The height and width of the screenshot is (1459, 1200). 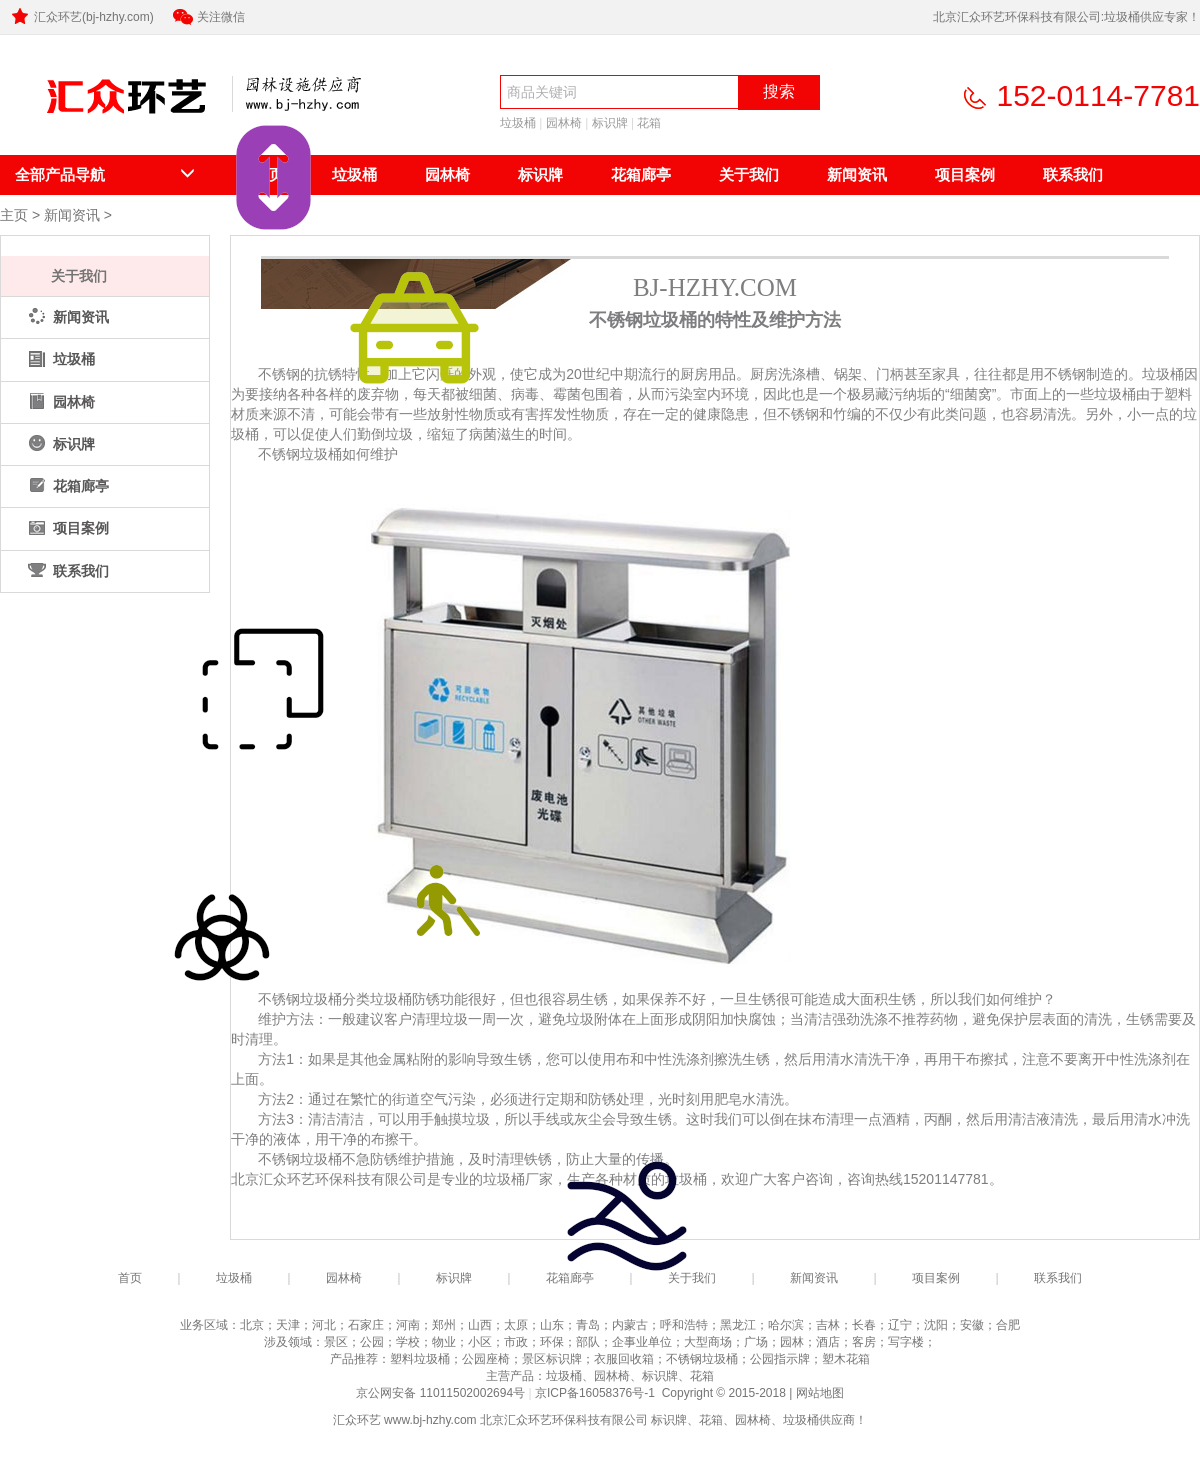 What do you see at coordinates (222, 940) in the screenshot?
I see `indicates hazardous or dangerous content` at bounding box center [222, 940].